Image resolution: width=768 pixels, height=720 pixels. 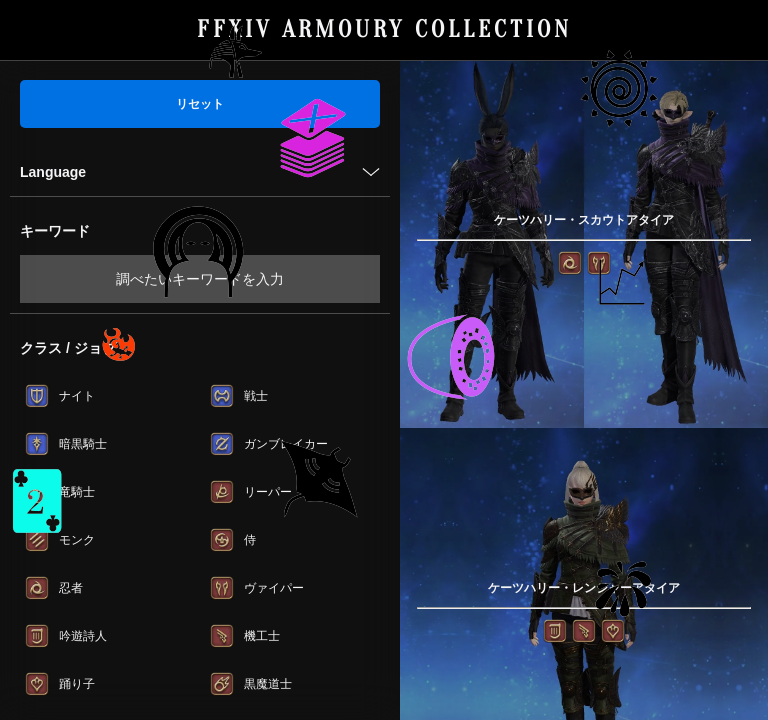 I want to click on indicates a splash effect or liquid spill in gameplay, so click(x=623, y=589).